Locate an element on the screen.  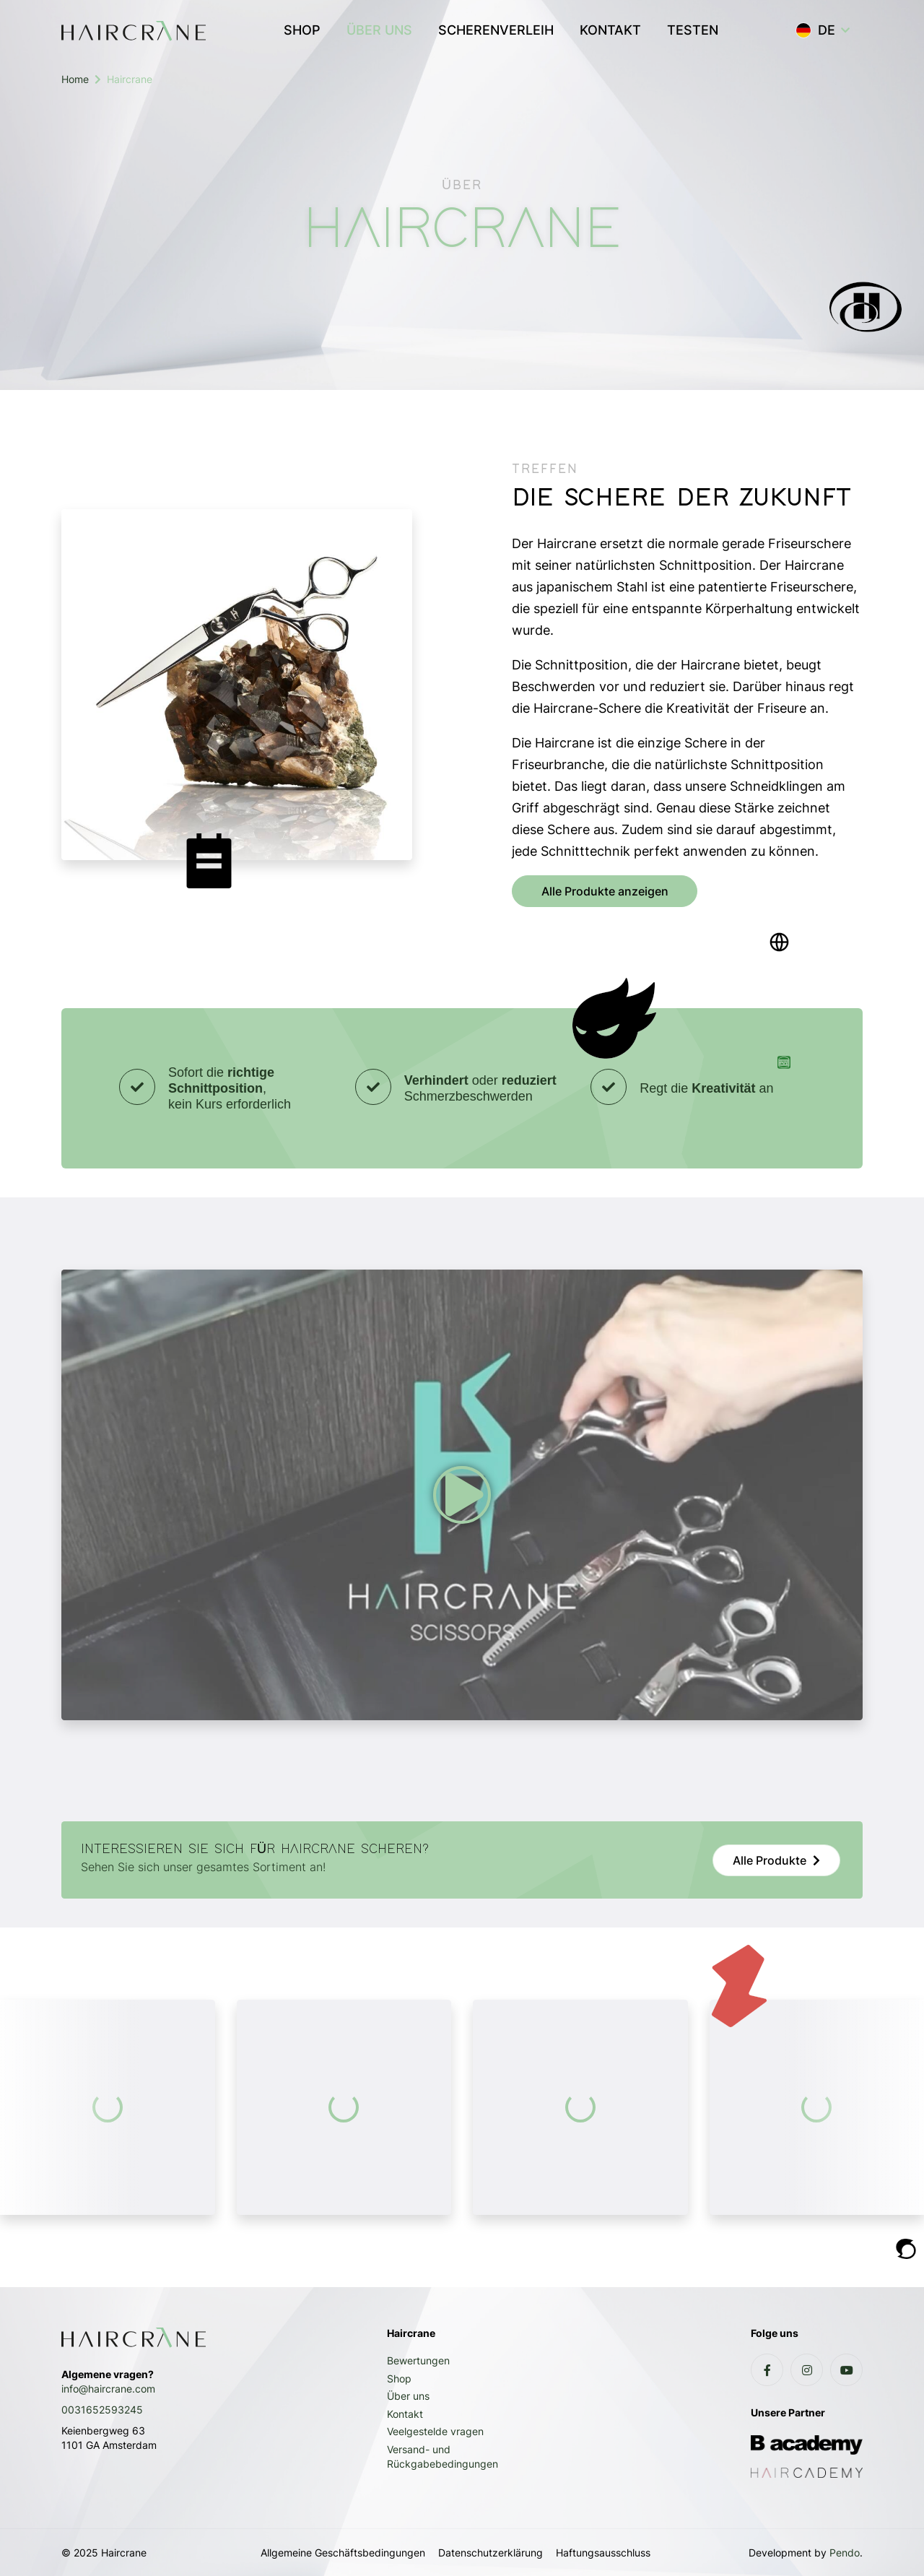
view your to-do list is located at coordinates (209, 863).